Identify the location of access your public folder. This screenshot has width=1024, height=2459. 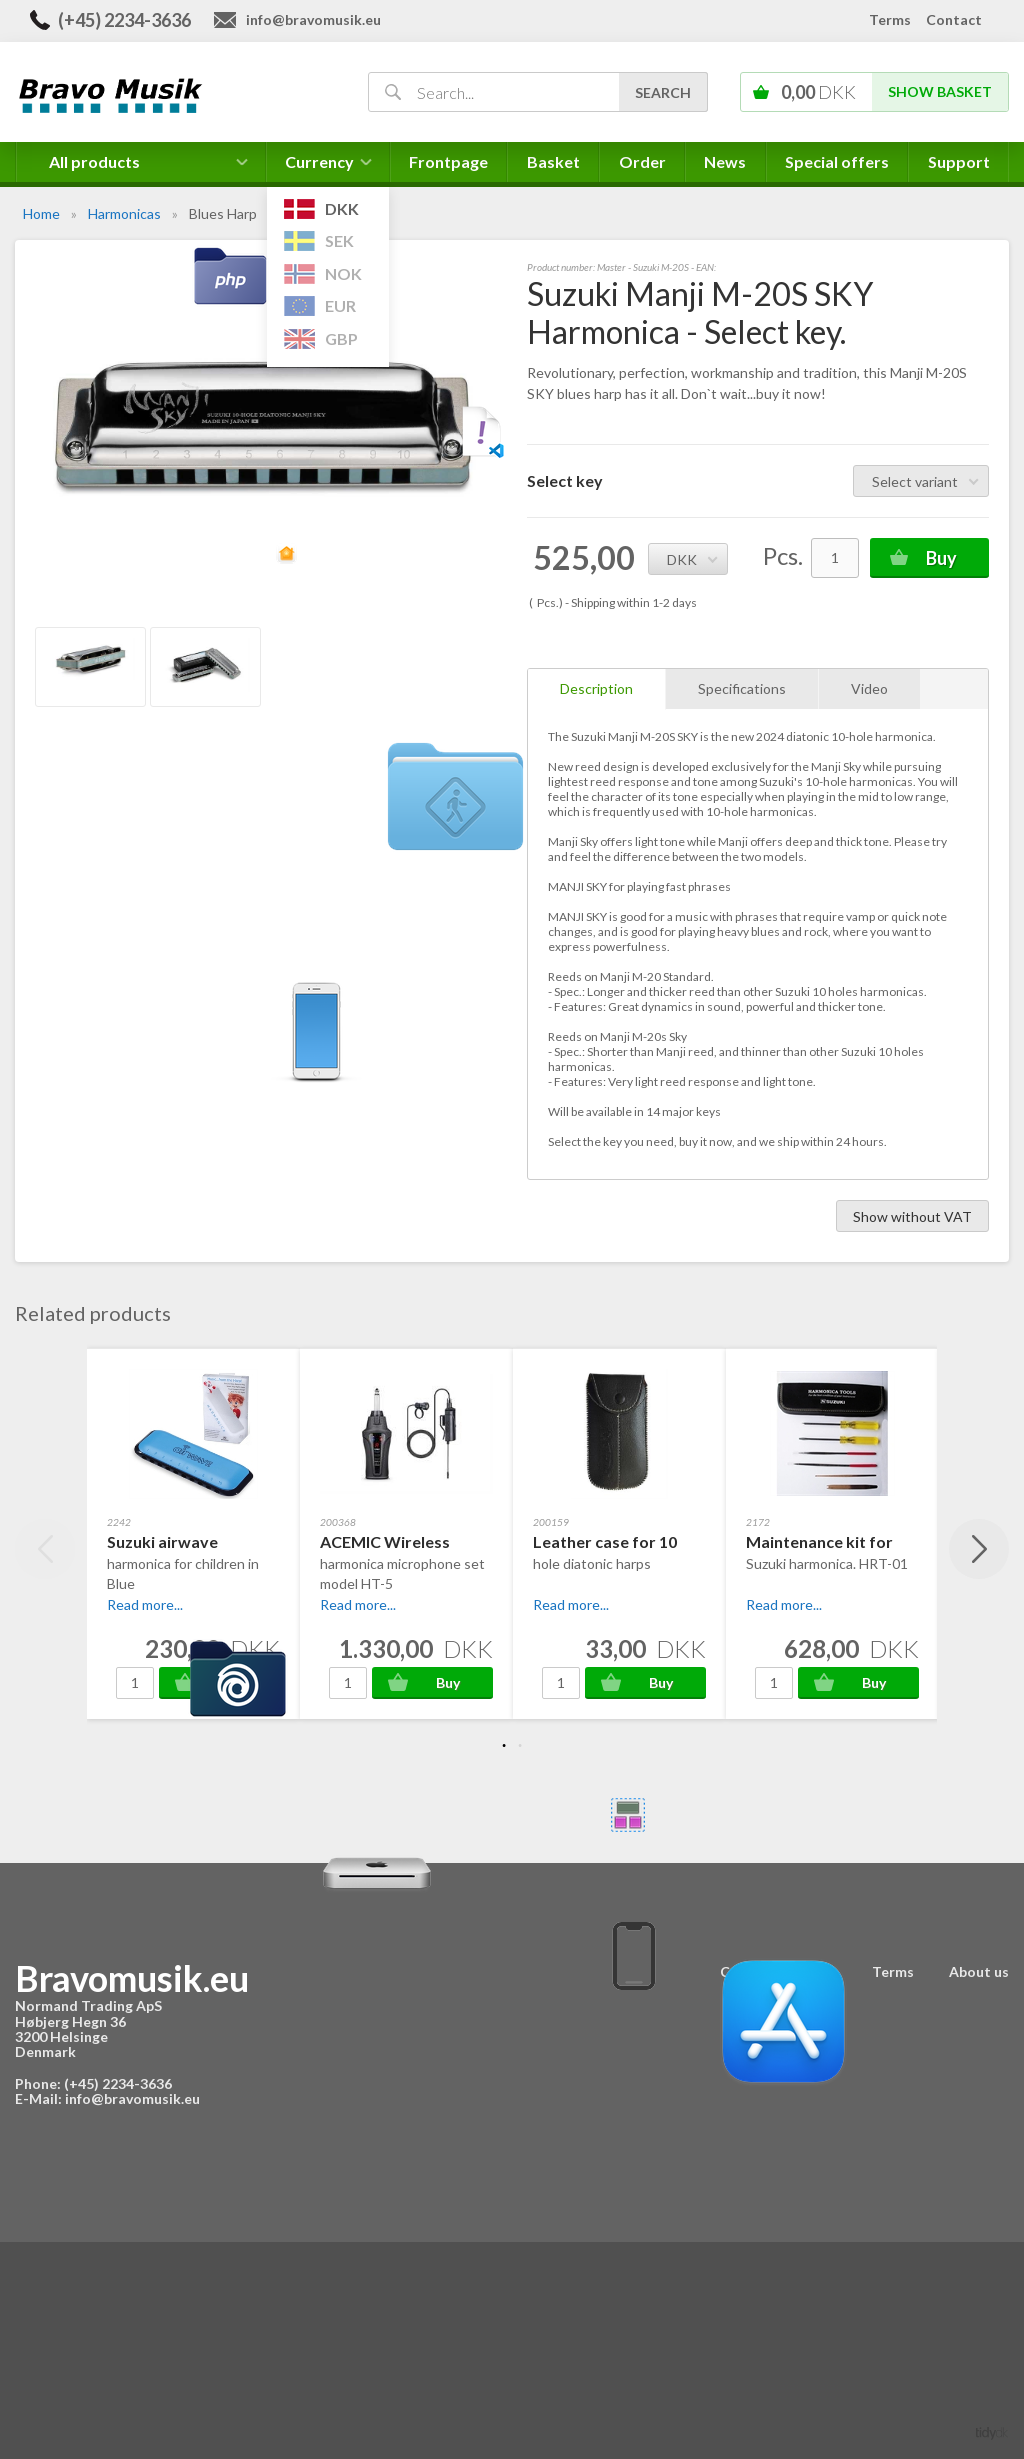
(455, 796).